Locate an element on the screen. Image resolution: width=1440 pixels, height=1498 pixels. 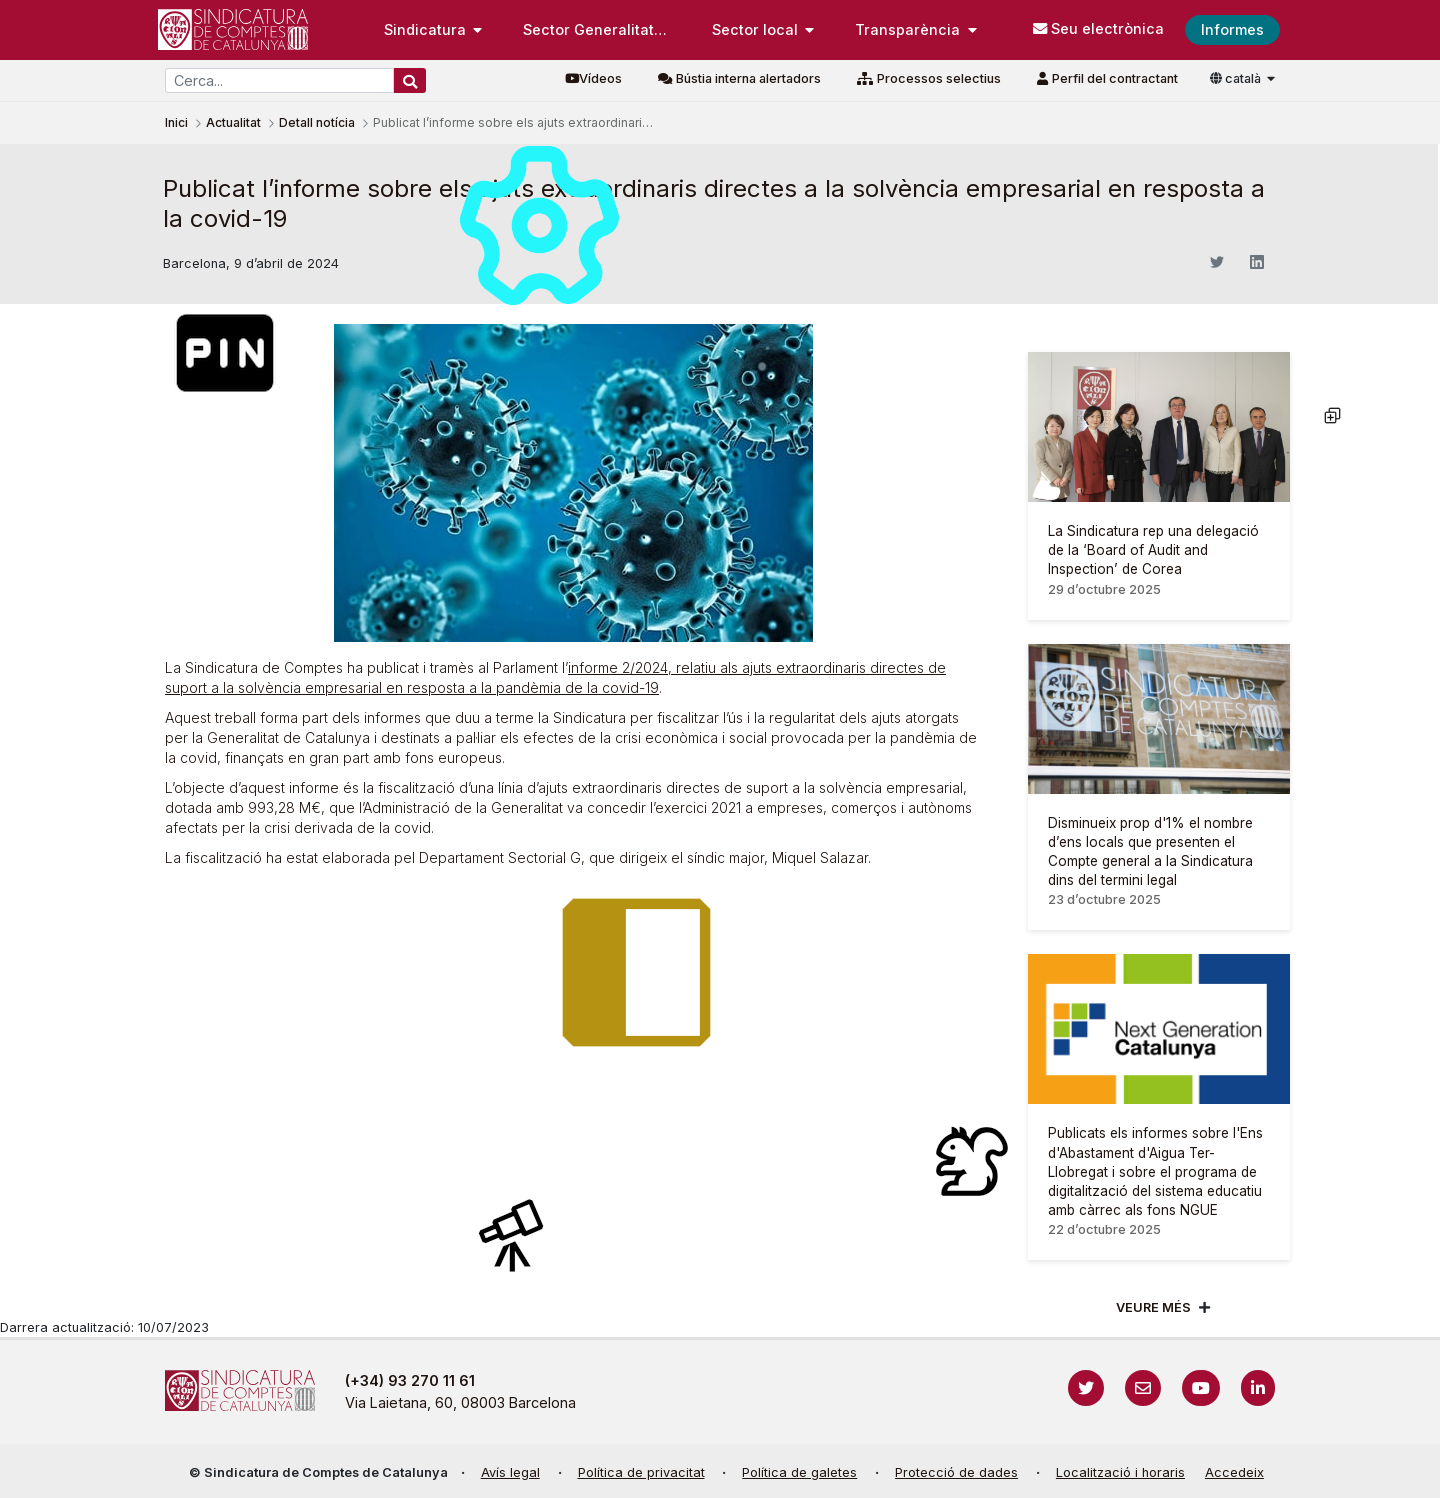
toggle the left sidebar panel is located at coordinates (636, 972).